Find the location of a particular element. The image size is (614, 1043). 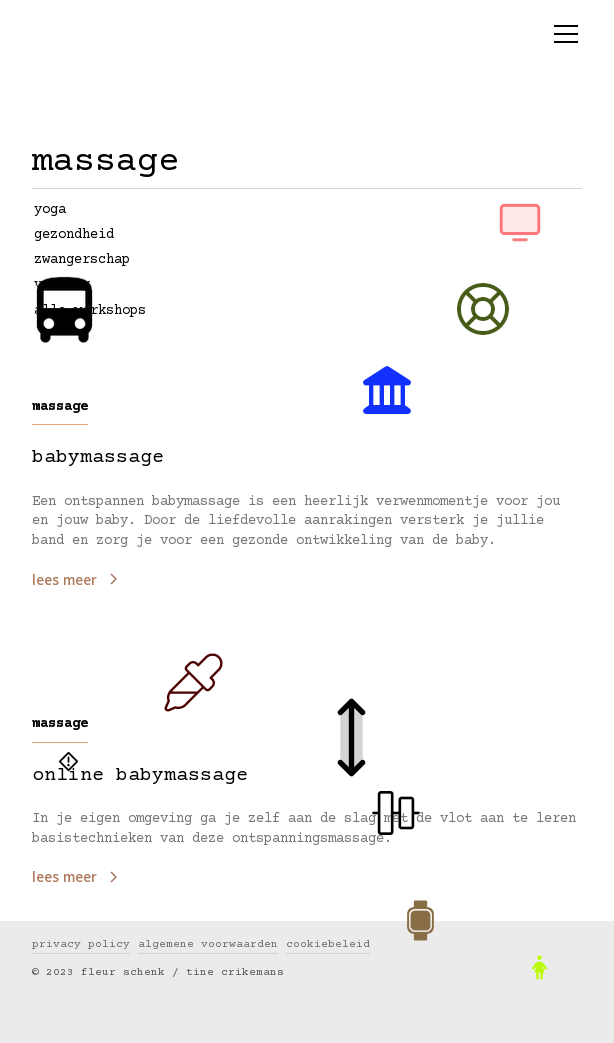

view nearby landmarks or points of interest is located at coordinates (387, 390).